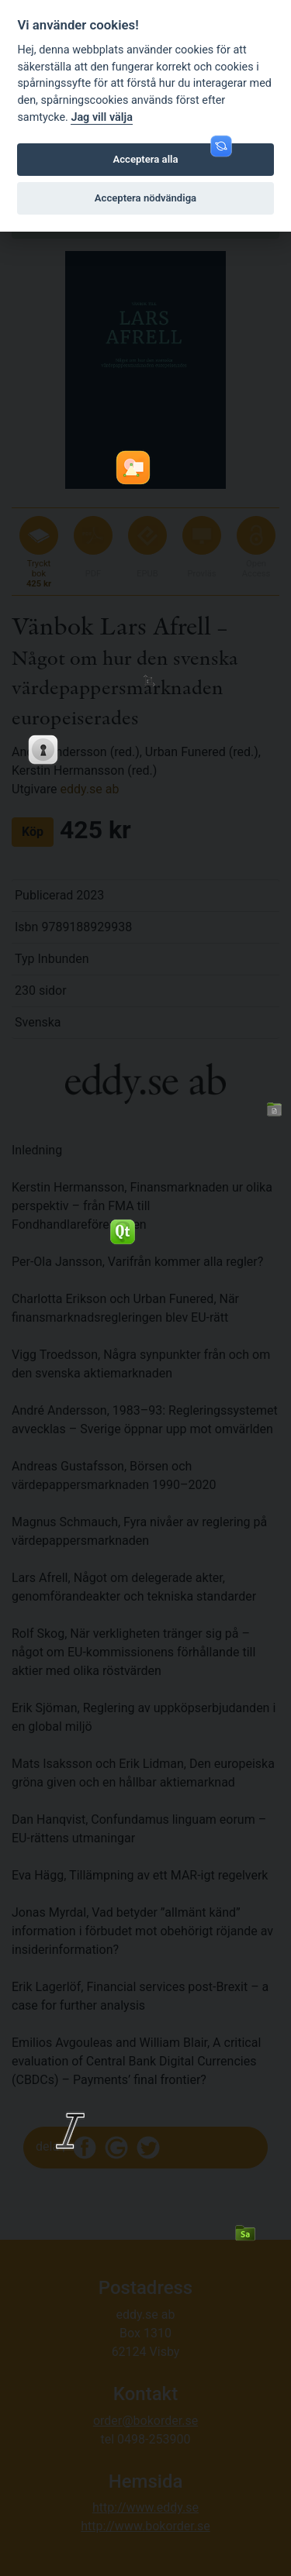 This screenshot has height=2576, width=291. Describe the element at coordinates (245, 2234) in the screenshot. I see `open Adobe Substance Sampler project folder` at that location.